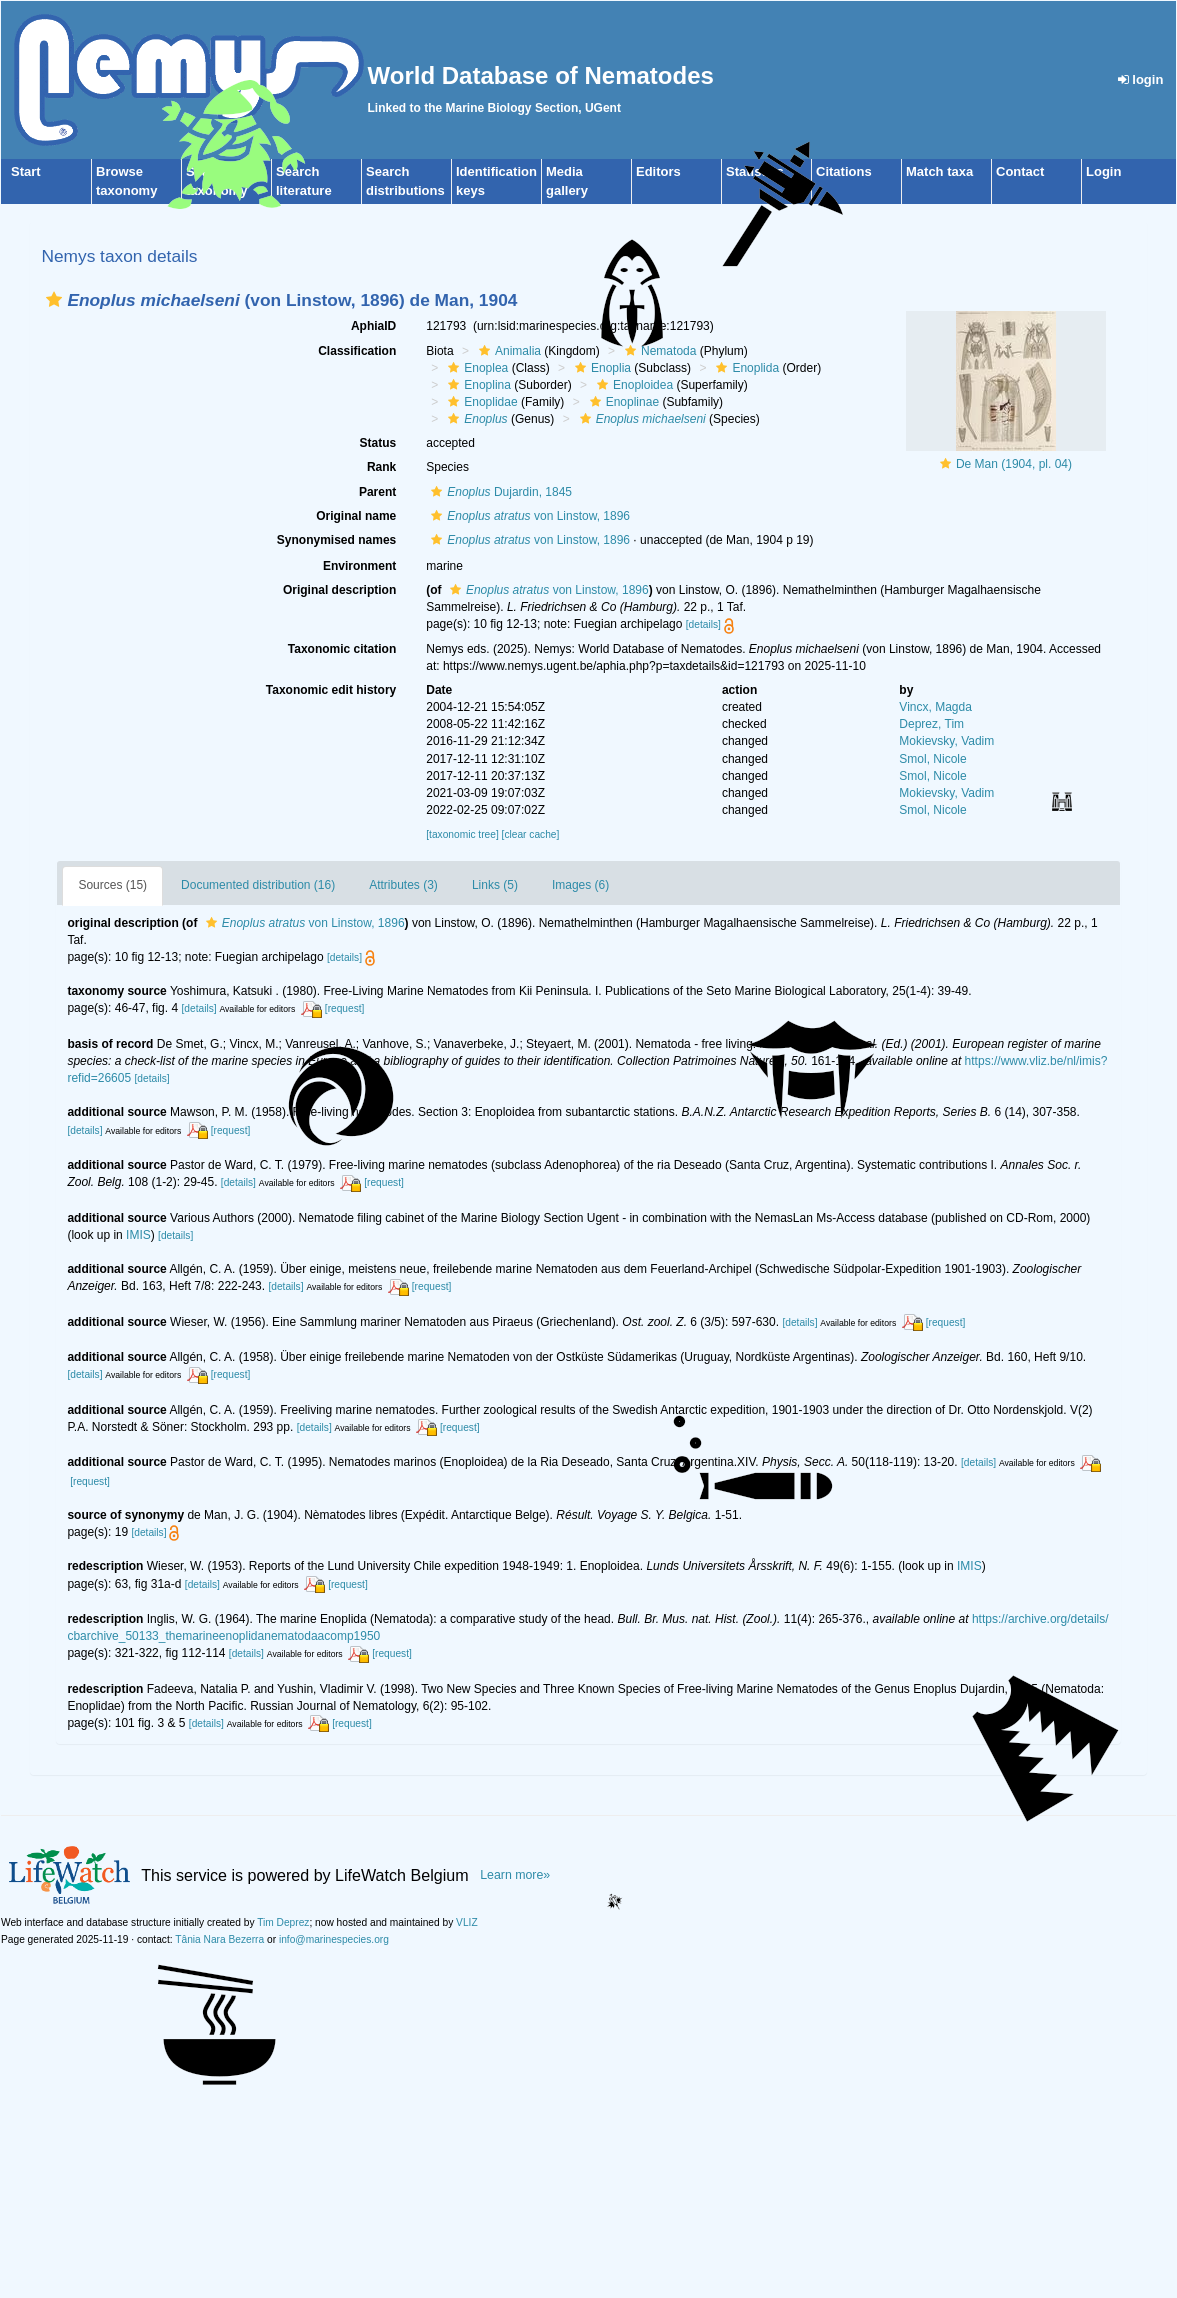 This screenshot has width=1177, height=2298. What do you see at coordinates (233, 144) in the screenshot?
I see `enemy character or hostile NPC indicator` at bounding box center [233, 144].